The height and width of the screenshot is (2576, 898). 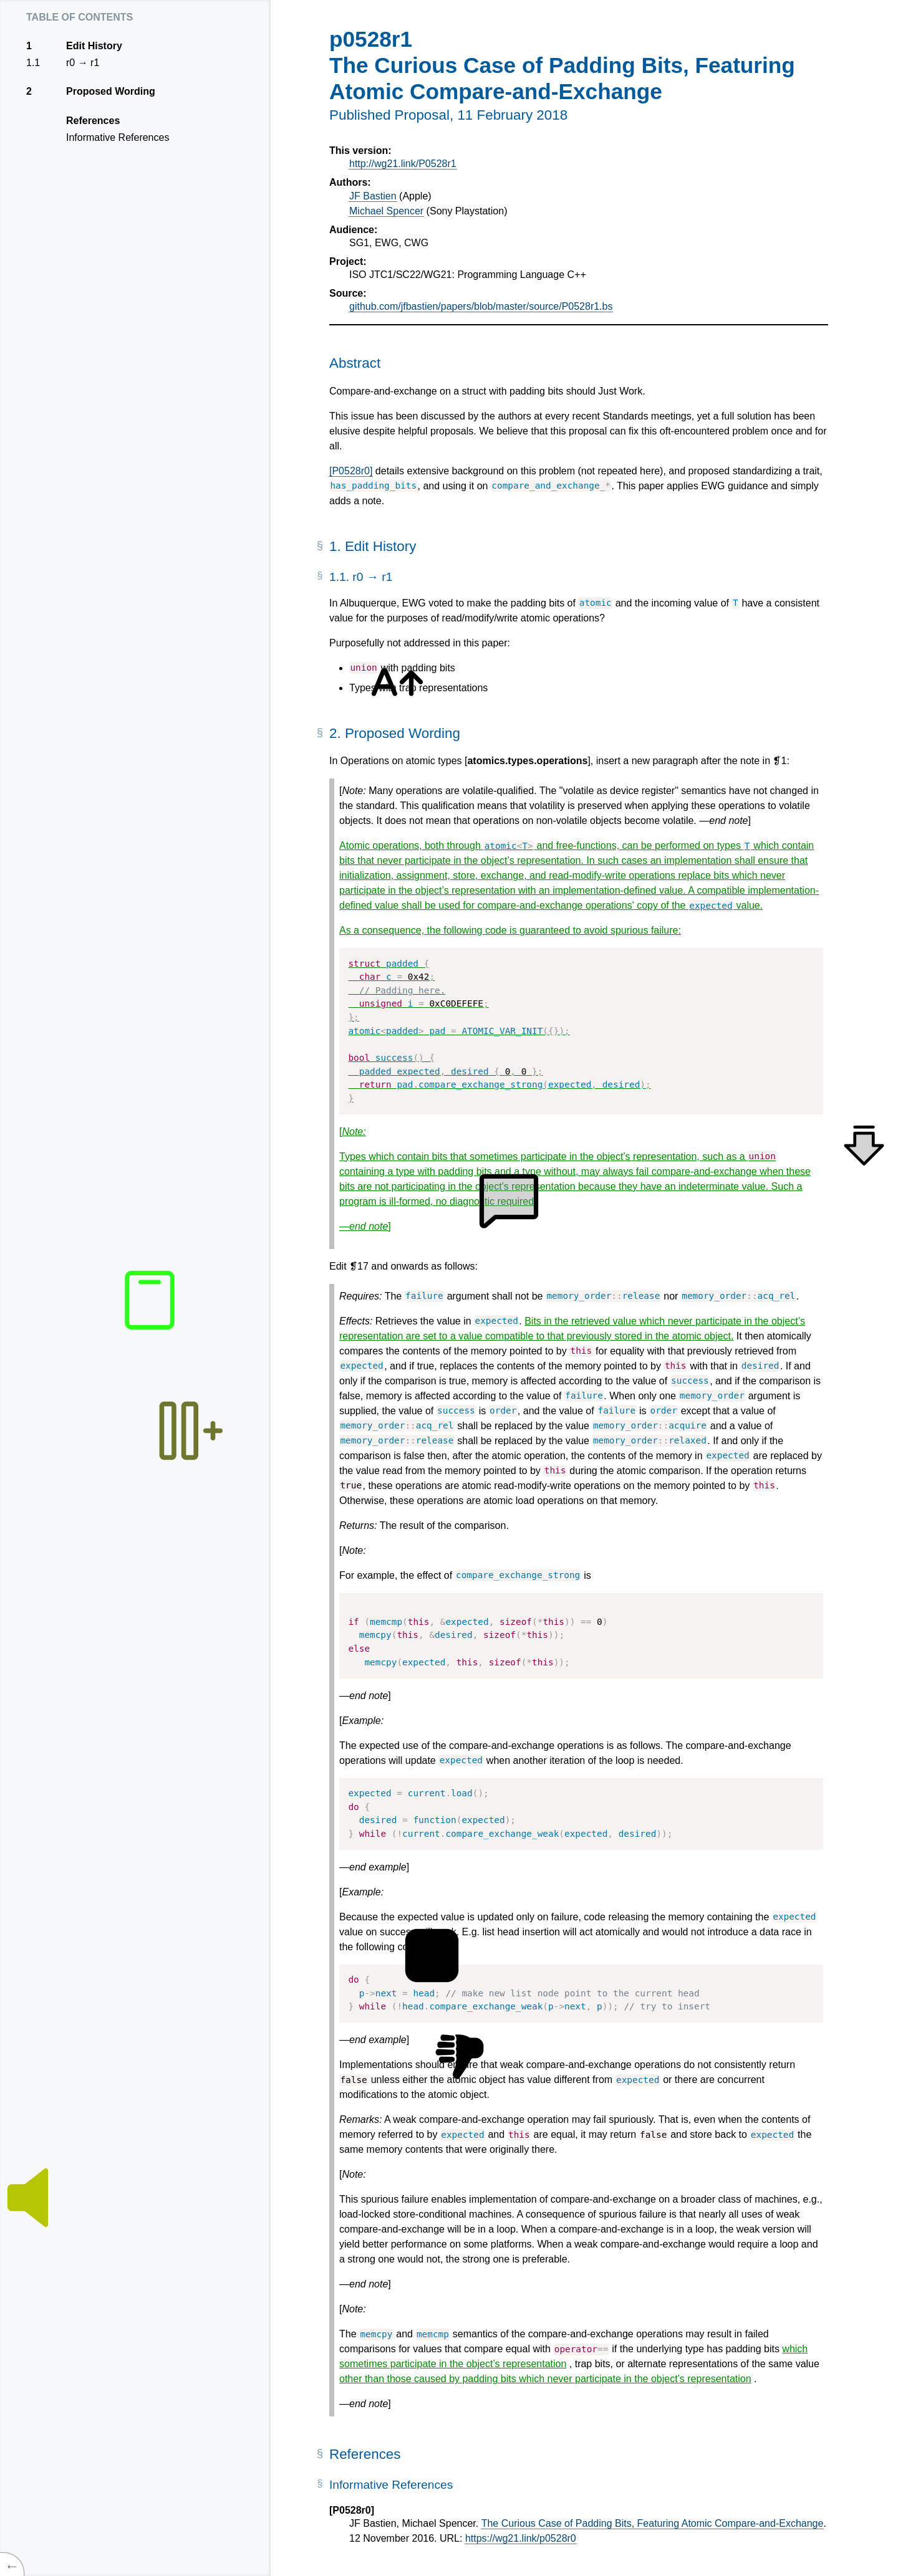 I want to click on speaker with no audio output, so click(x=37, y=2198).